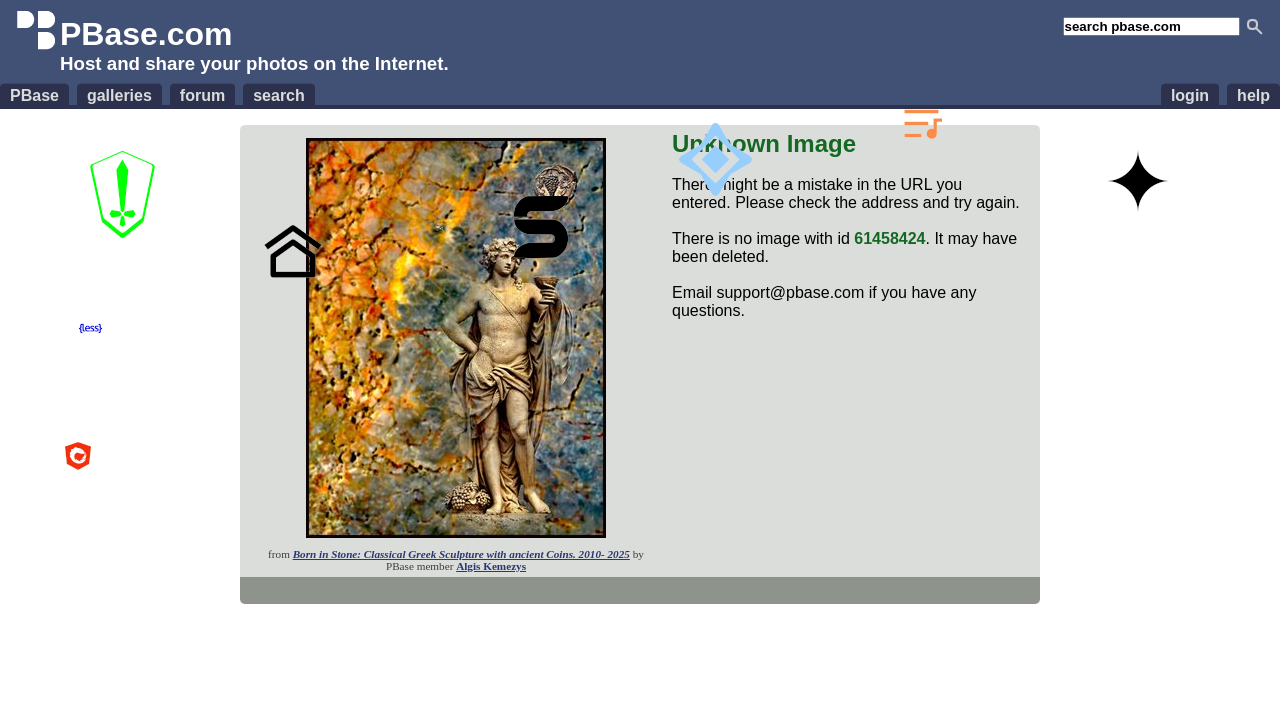 Image resolution: width=1280 pixels, height=720 pixels. I want to click on view your playlist, so click(921, 123).